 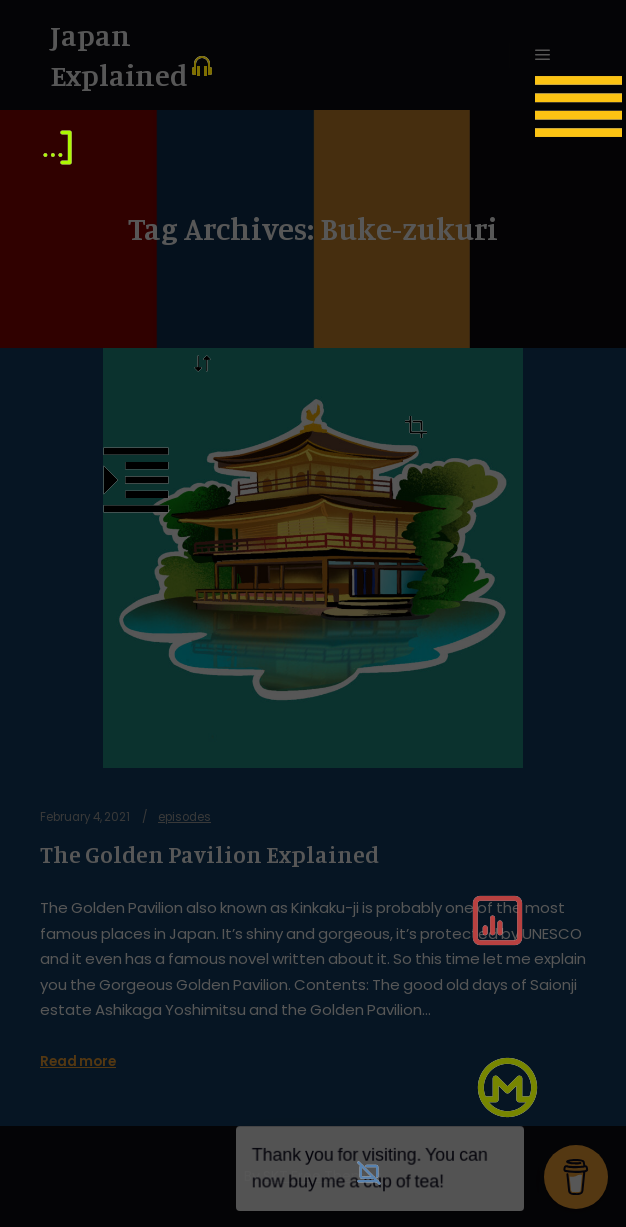 What do you see at coordinates (58, 147) in the screenshot?
I see `indicates end of a code block or container` at bounding box center [58, 147].